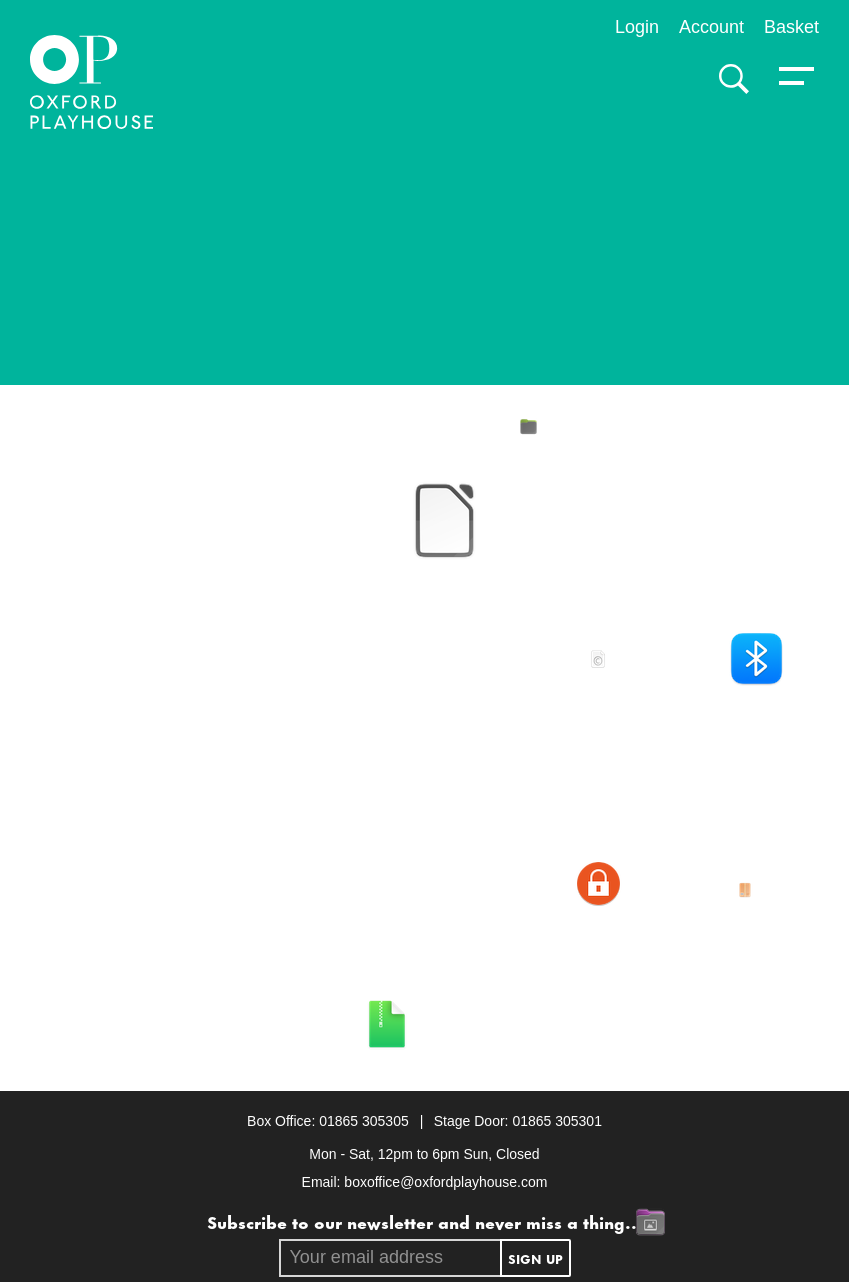 Image resolution: width=849 pixels, height=1282 pixels. Describe the element at coordinates (745, 890) in the screenshot. I see `compressed or archived file type` at that location.